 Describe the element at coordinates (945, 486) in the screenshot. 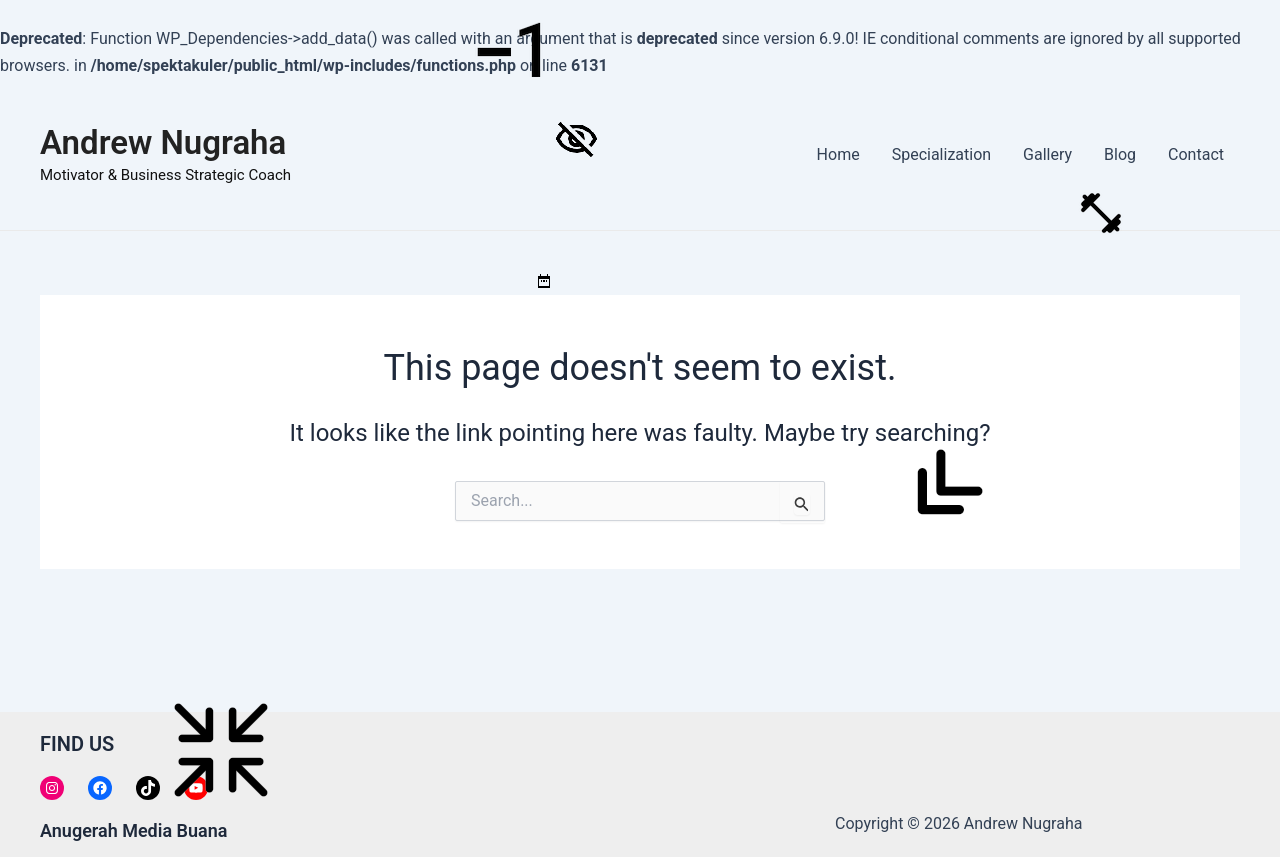

I see `collapse or minimize to bottom-left corner` at that location.